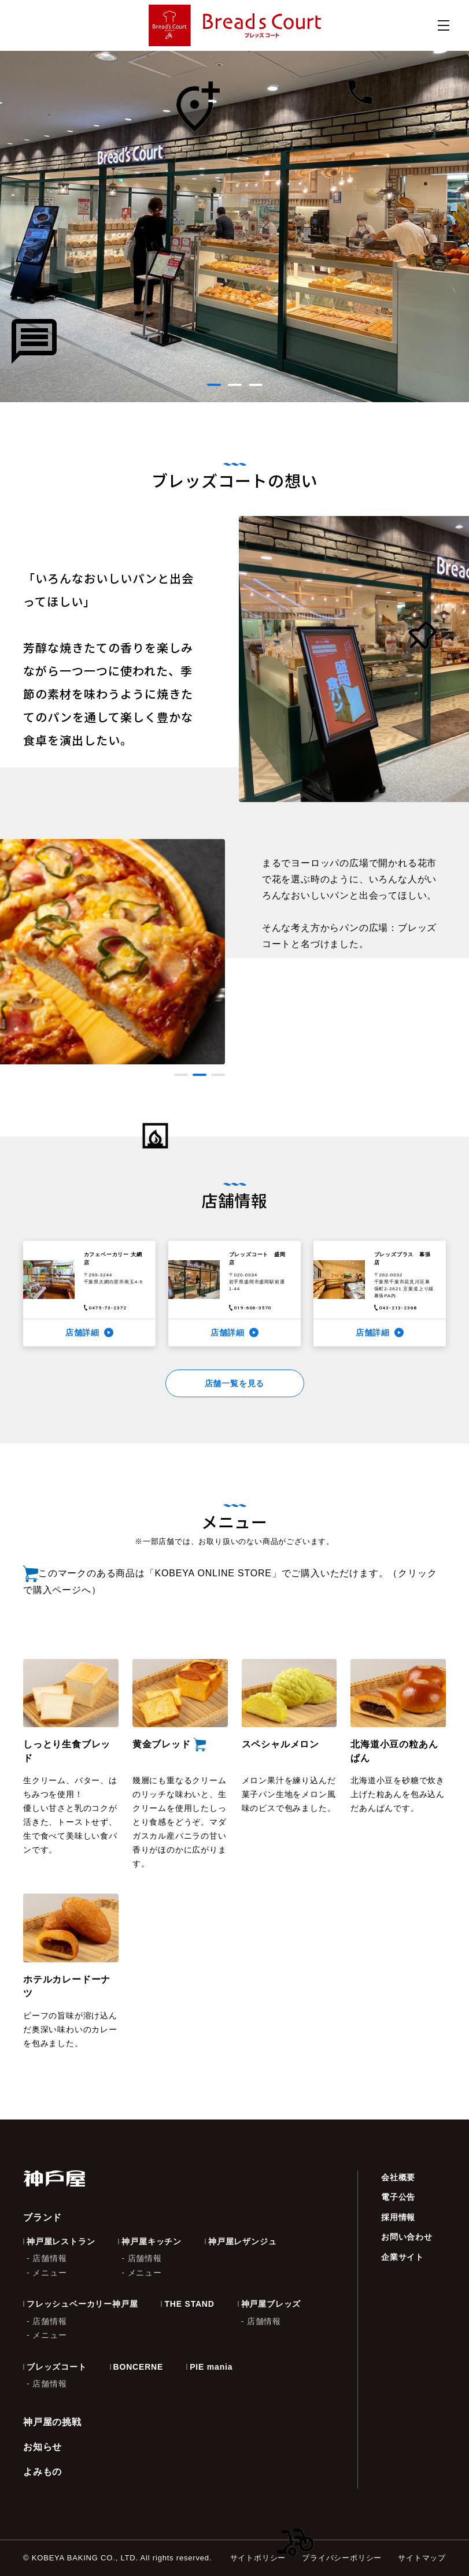  I want to click on open messaging or chat, so click(34, 342).